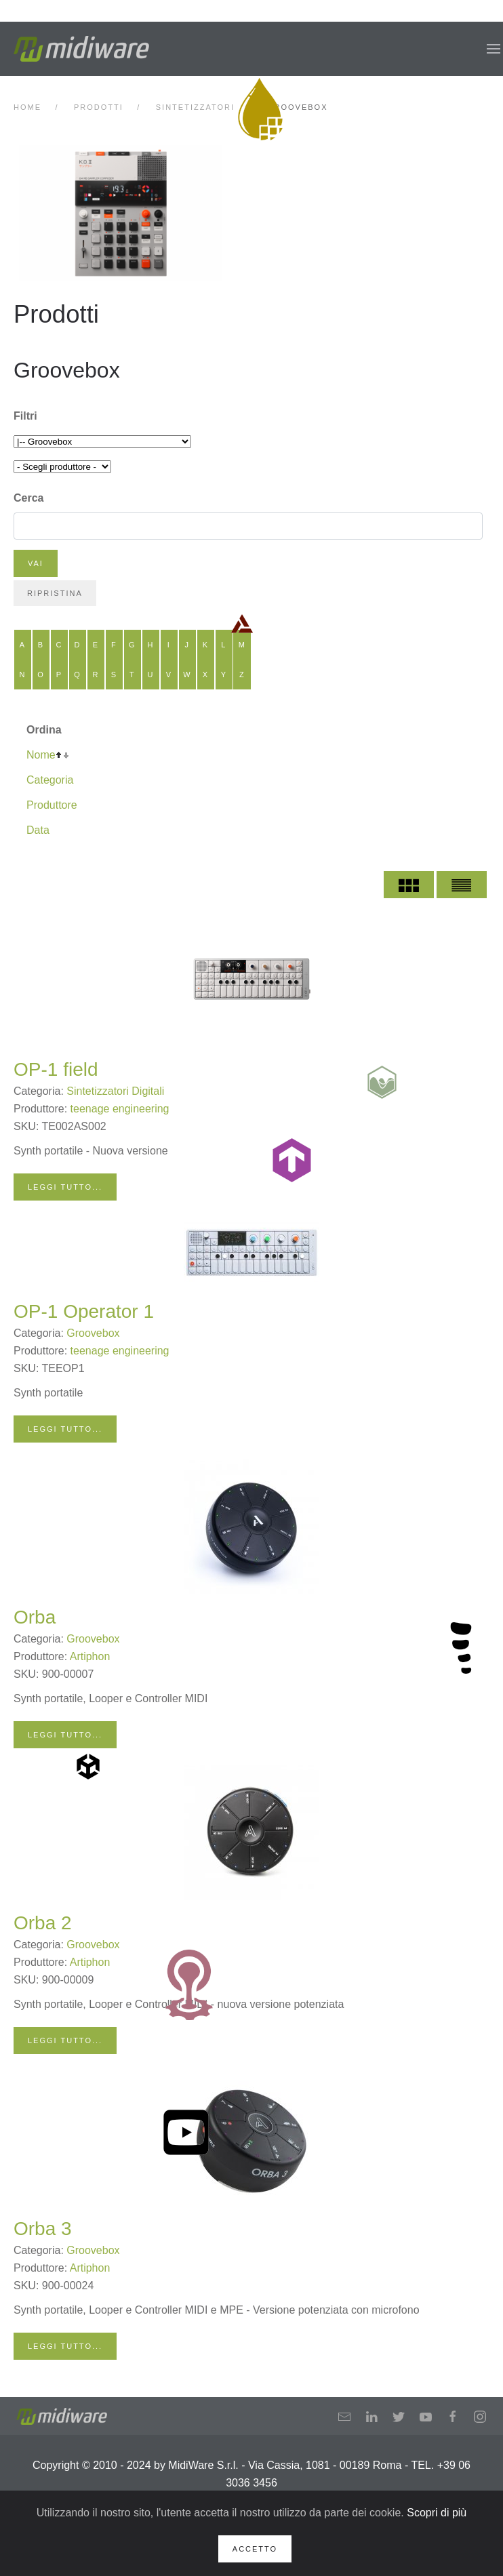 The height and width of the screenshot is (2576, 503). Describe the element at coordinates (291, 1160) in the screenshot. I see `open checkmk monitoring dashboard` at that location.